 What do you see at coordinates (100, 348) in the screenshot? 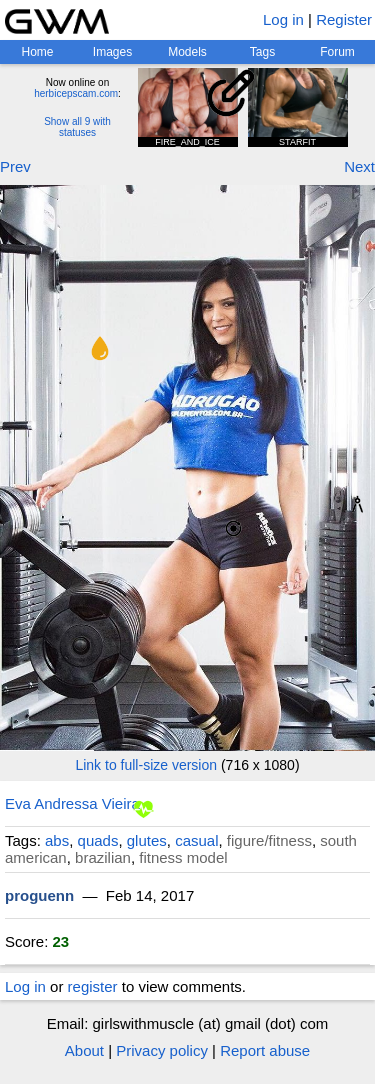
I see `indicates water or hydration tracking` at bounding box center [100, 348].